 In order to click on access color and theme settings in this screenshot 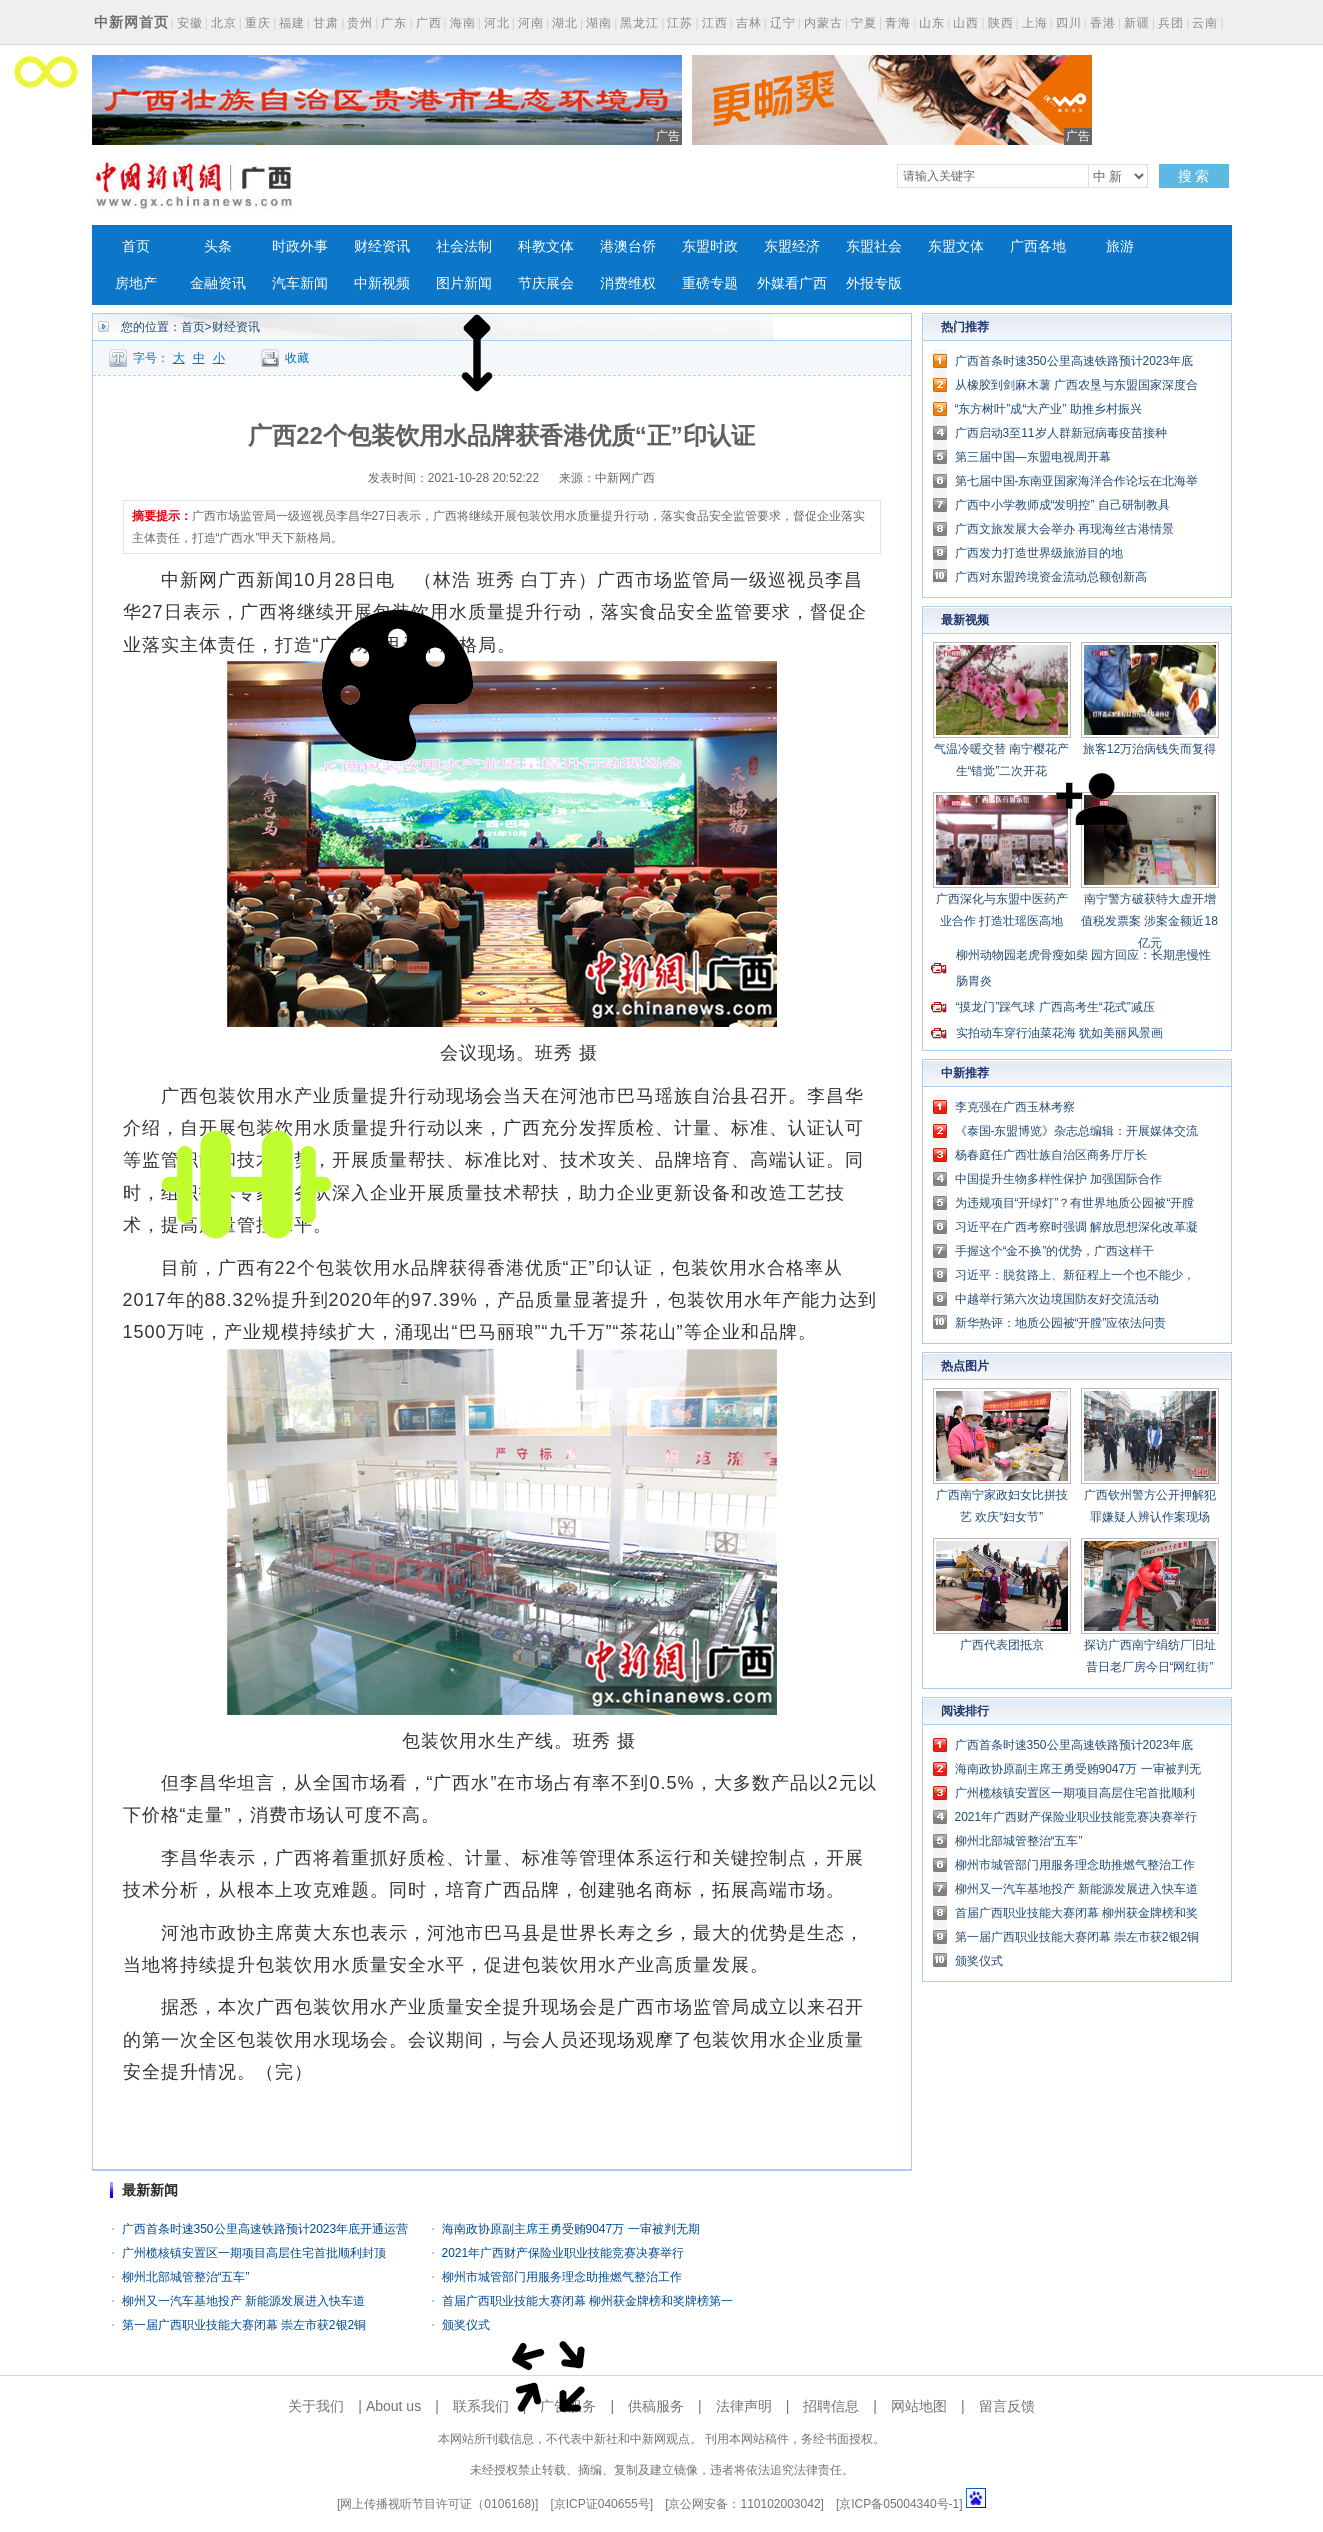, I will do `click(397, 685)`.